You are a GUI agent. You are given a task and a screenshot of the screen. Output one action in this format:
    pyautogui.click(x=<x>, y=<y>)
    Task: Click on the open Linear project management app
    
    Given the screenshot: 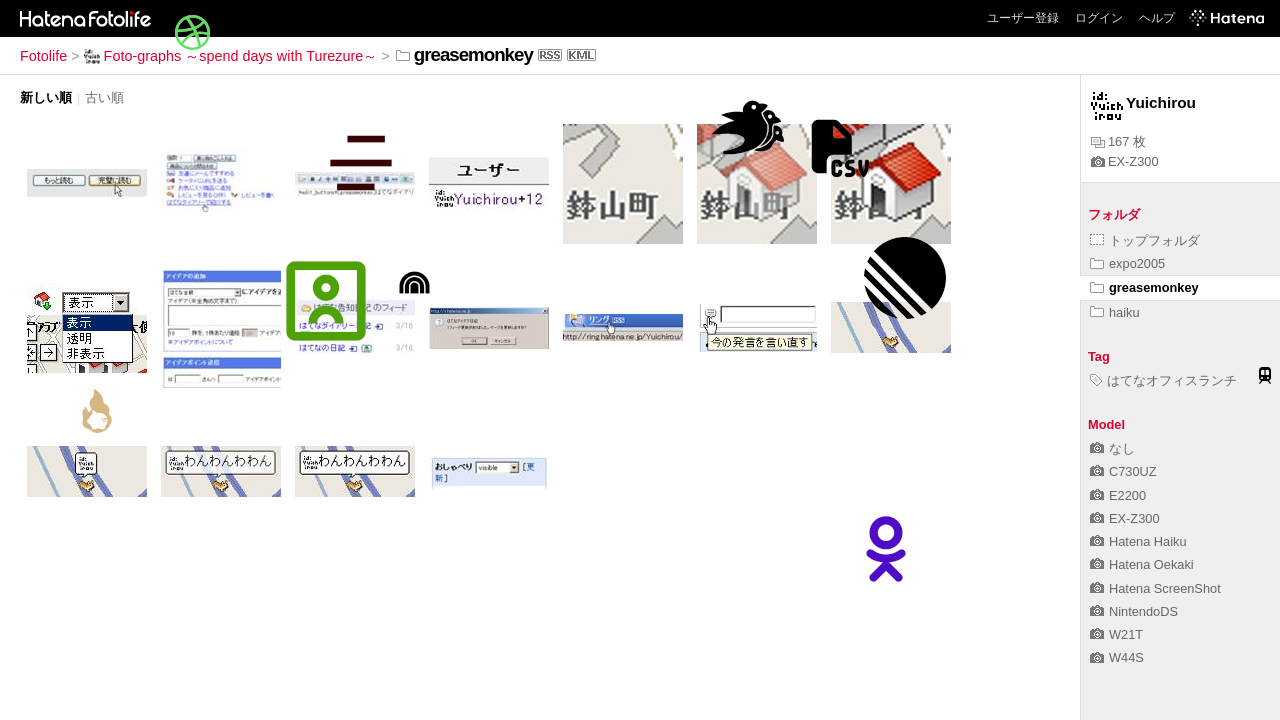 What is the action you would take?
    pyautogui.click(x=905, y=278)
    